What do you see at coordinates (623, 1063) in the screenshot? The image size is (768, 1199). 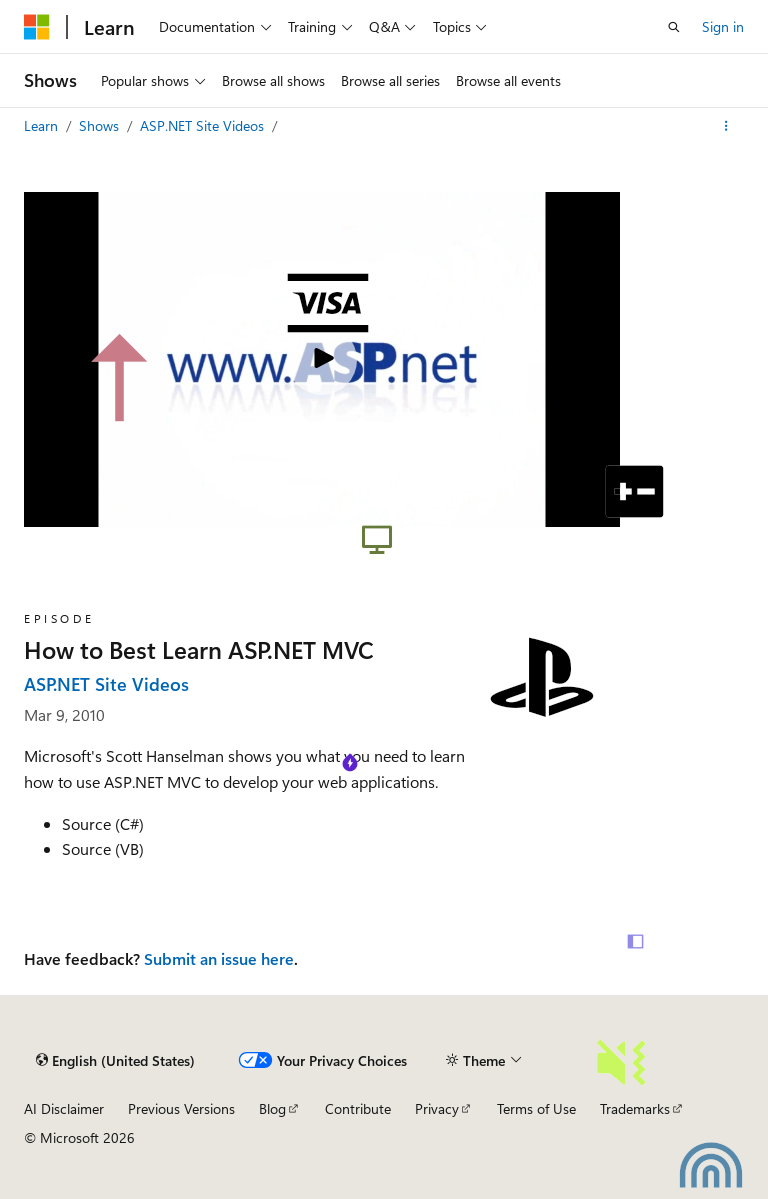 I see `mute sound and enable vibrate mode` at bounding box center [623, 1063].